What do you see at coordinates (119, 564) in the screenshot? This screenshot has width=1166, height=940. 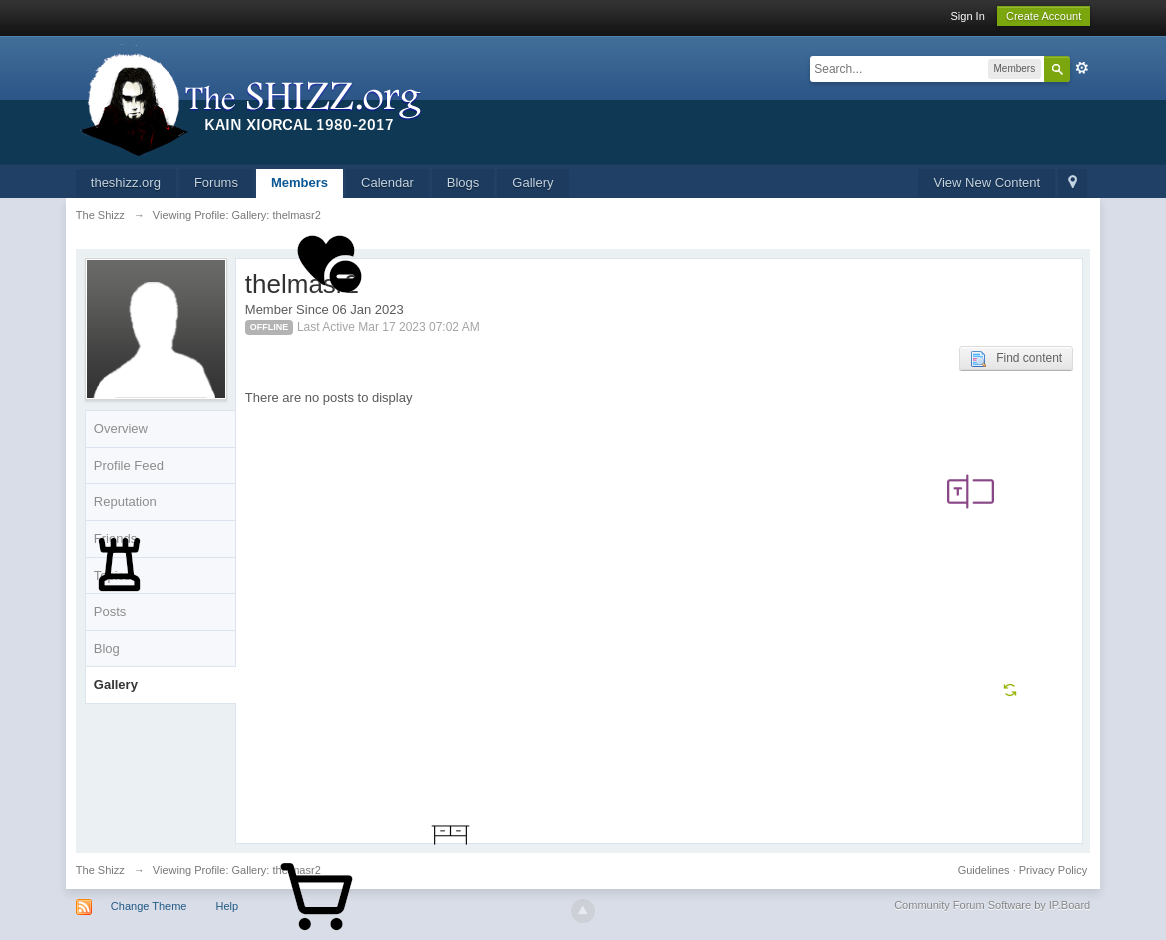 I see `play chess or access chess game` at bounding box center [119, 564].